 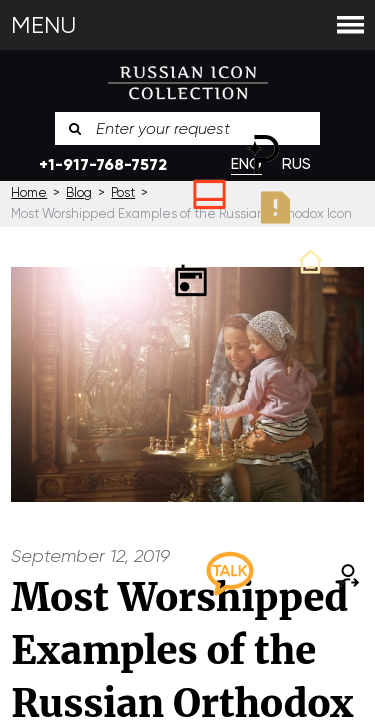 I want to click on paddle payment platform logo, so click(x=263, y=154).